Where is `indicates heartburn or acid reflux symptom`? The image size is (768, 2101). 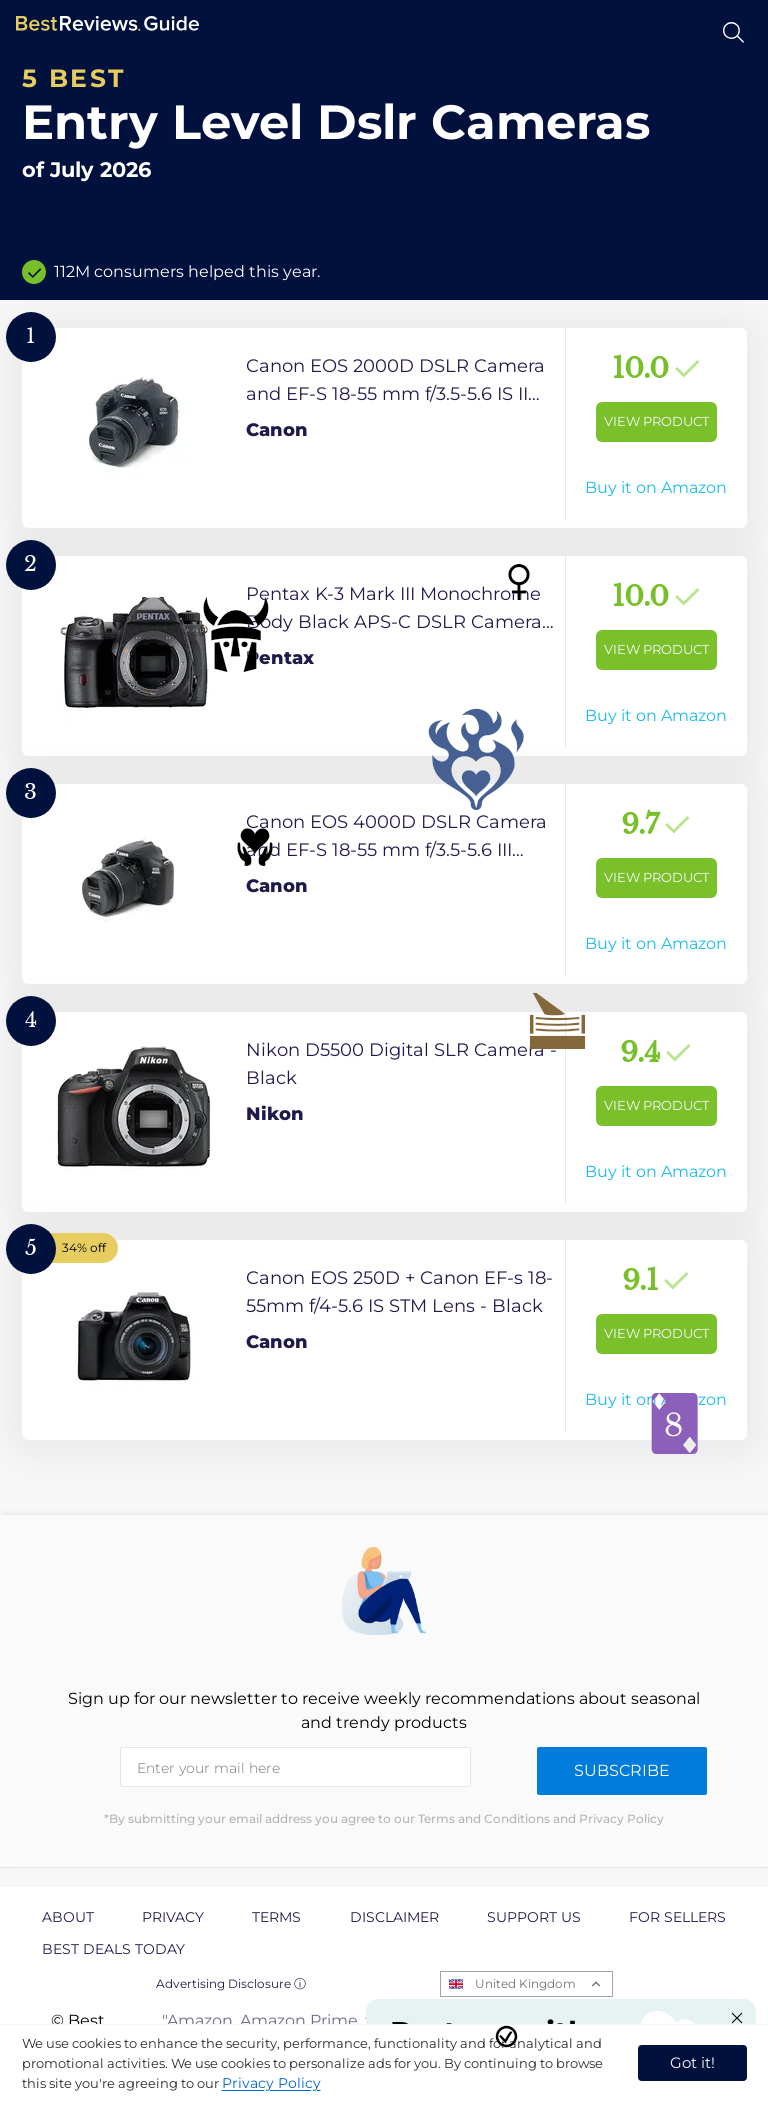 indicates heartburn or acid reflux symptom is located at coordinates (474, 759).